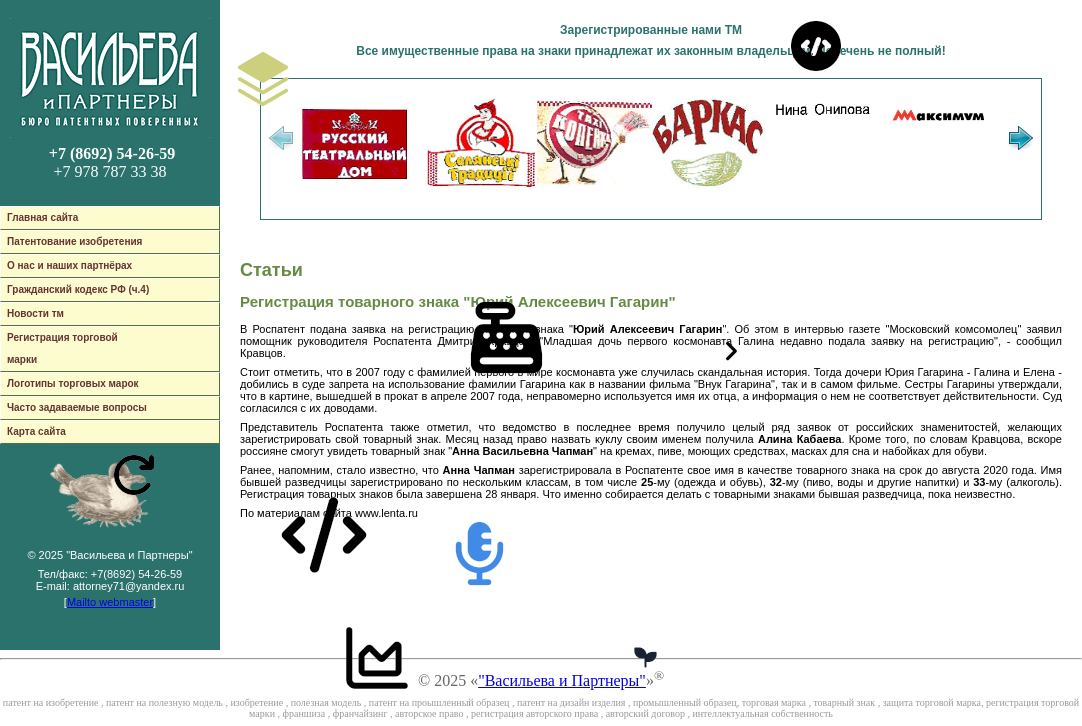 This screenshot has height=726, width=1082. I want to click on access code editor or development tools, so click(816, 46).